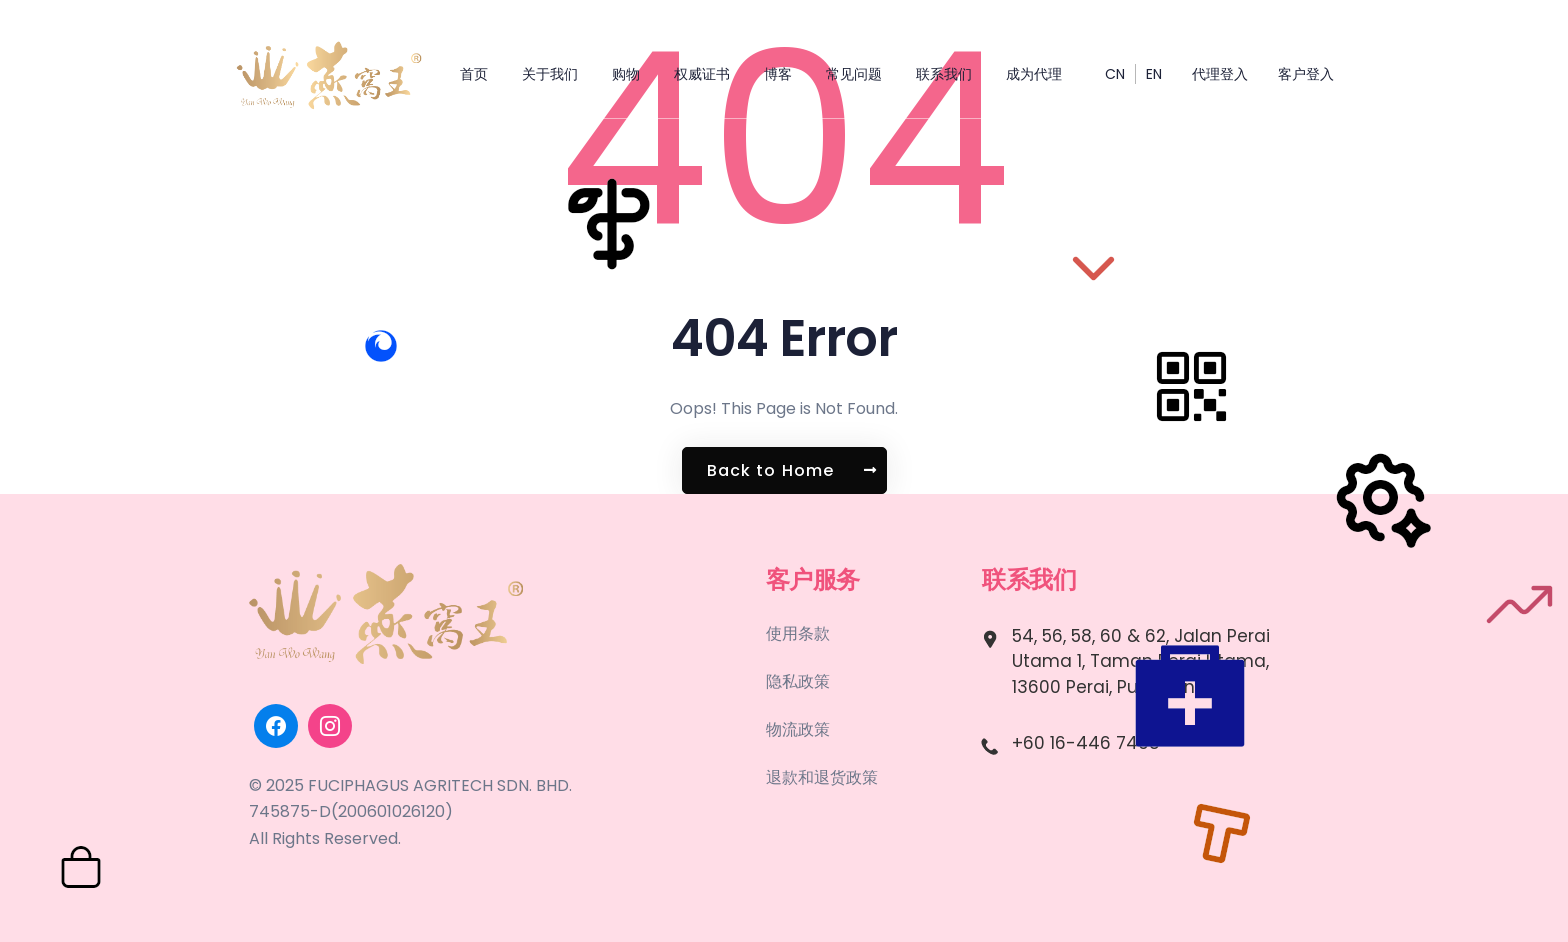 This screenshot has width=1568, height=942. Describe the element at coordinates (81, 867) in the screenshot. I see `view your shopping bag` at that location.